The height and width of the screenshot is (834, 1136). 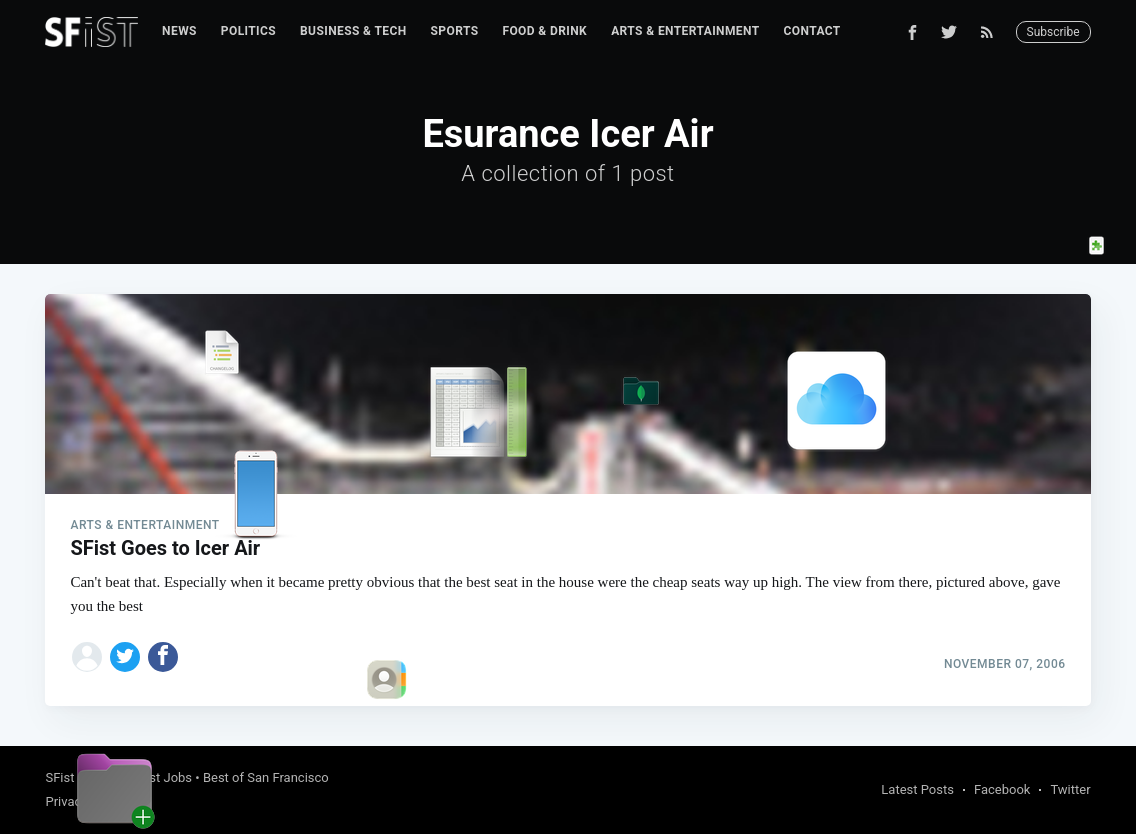 What do you see at coordinates (222, 353) in the screenshot?
I see `changelog text file` at bounding box center [222, 353].